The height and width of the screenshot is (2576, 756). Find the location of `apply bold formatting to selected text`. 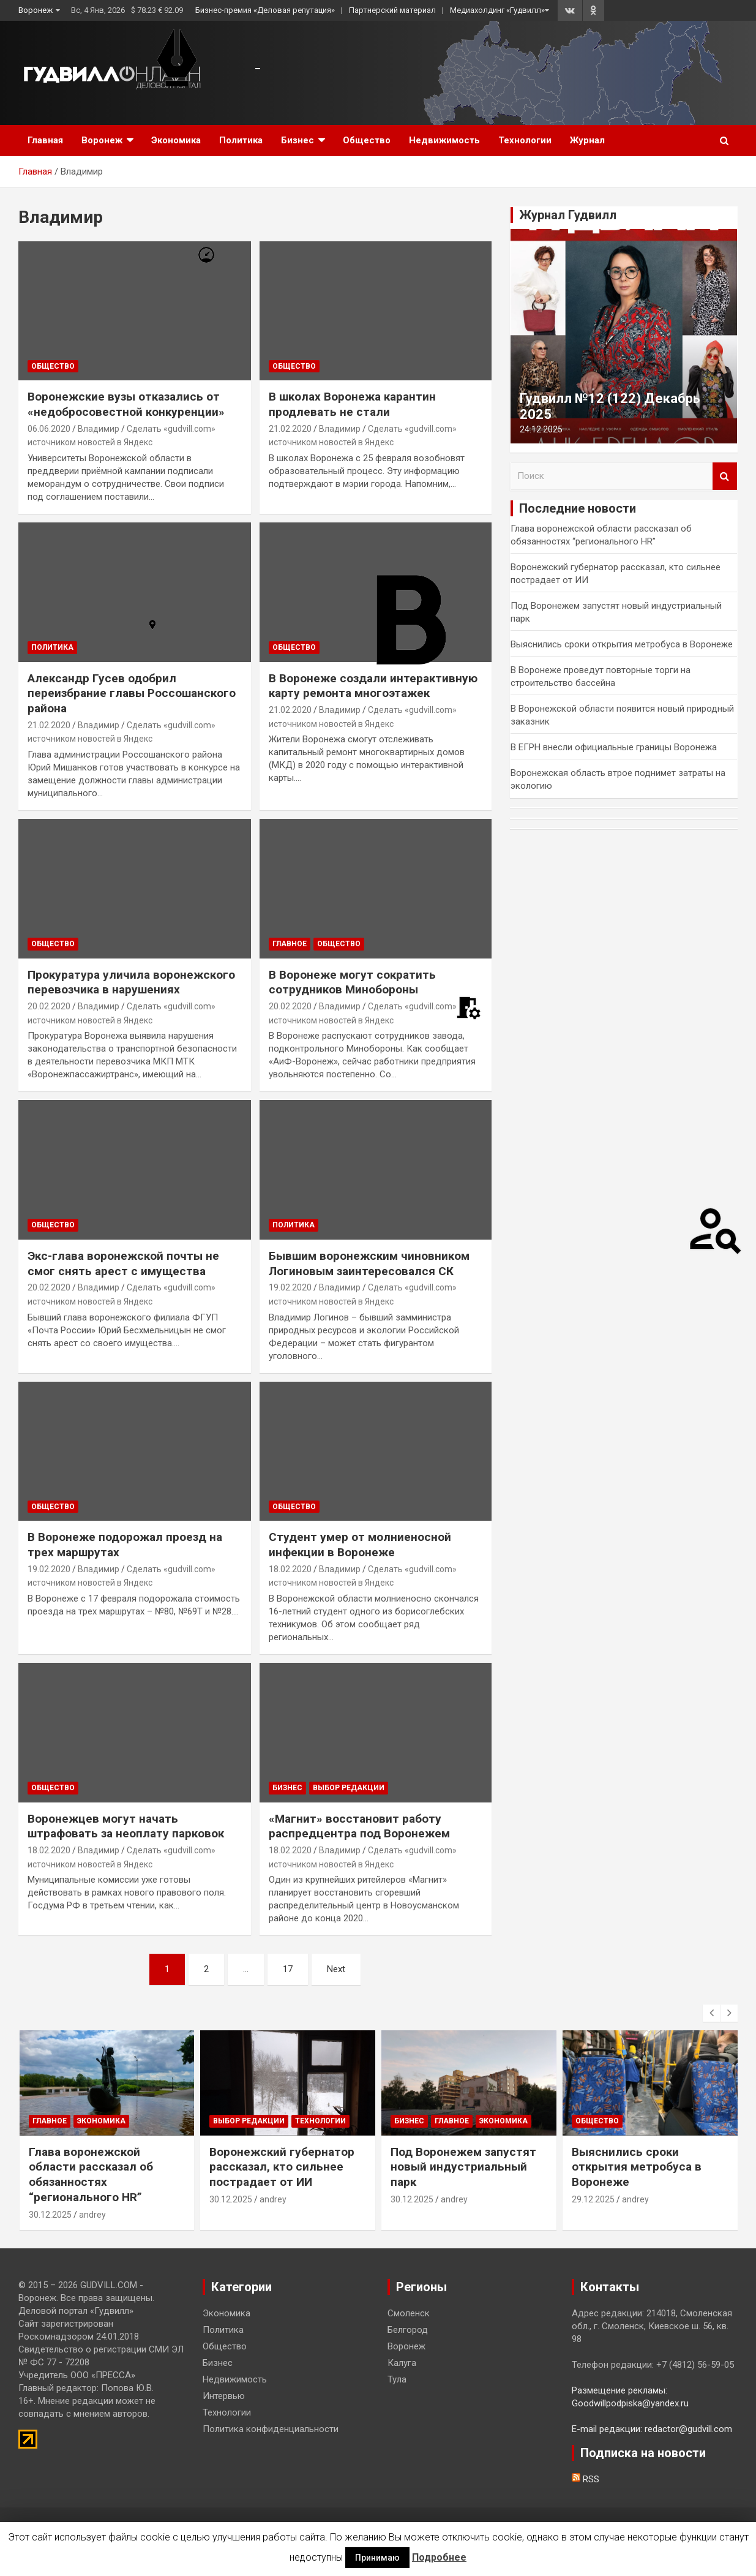

apply bold formatting to selected text is located at coordinates (411, 620).